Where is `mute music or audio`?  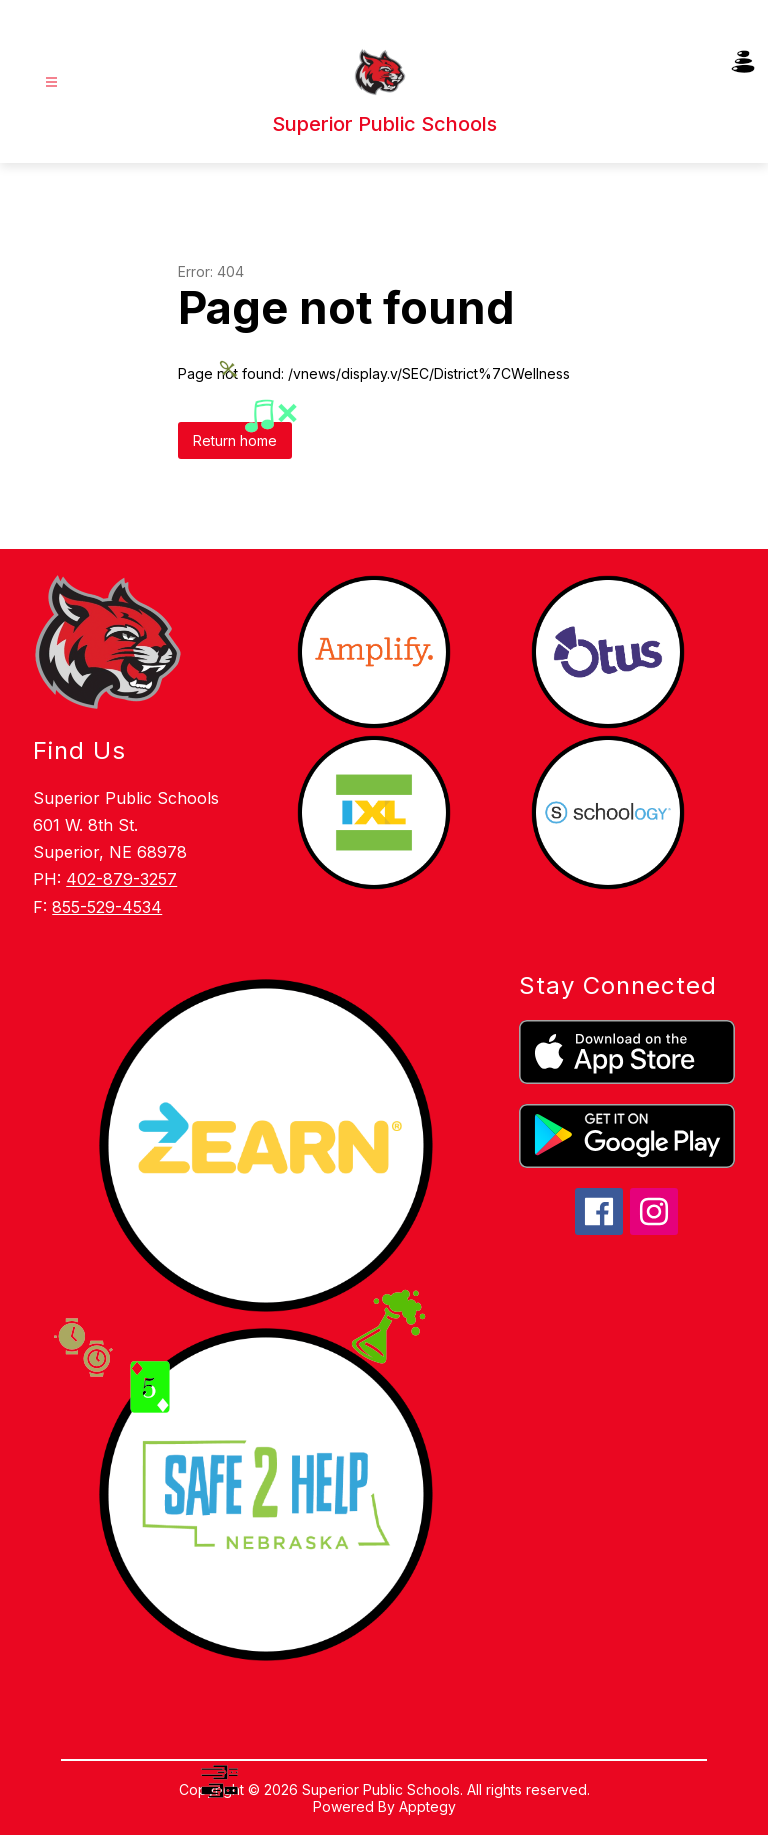
mute music or audio is located at coordinates (272, 413).